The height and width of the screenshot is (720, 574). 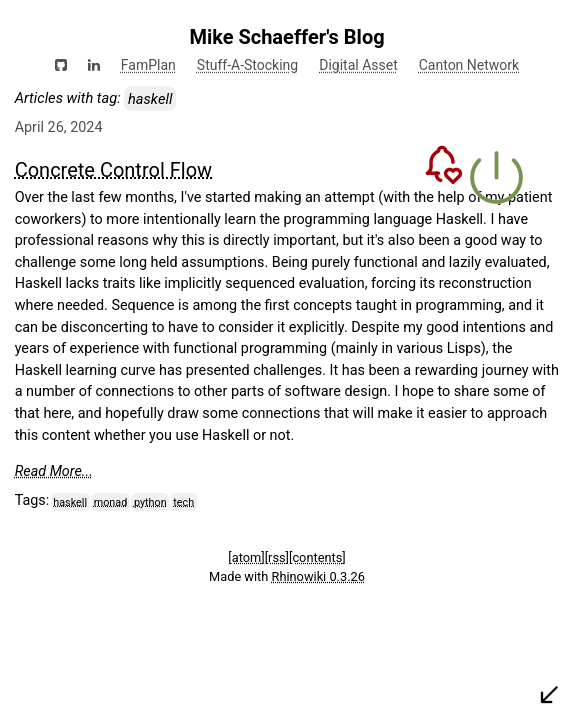 What do you see at coordinates (442, 164) in the screenshot?
I see `notifications from favorites or loved ones` at bounding box center [442, 164].